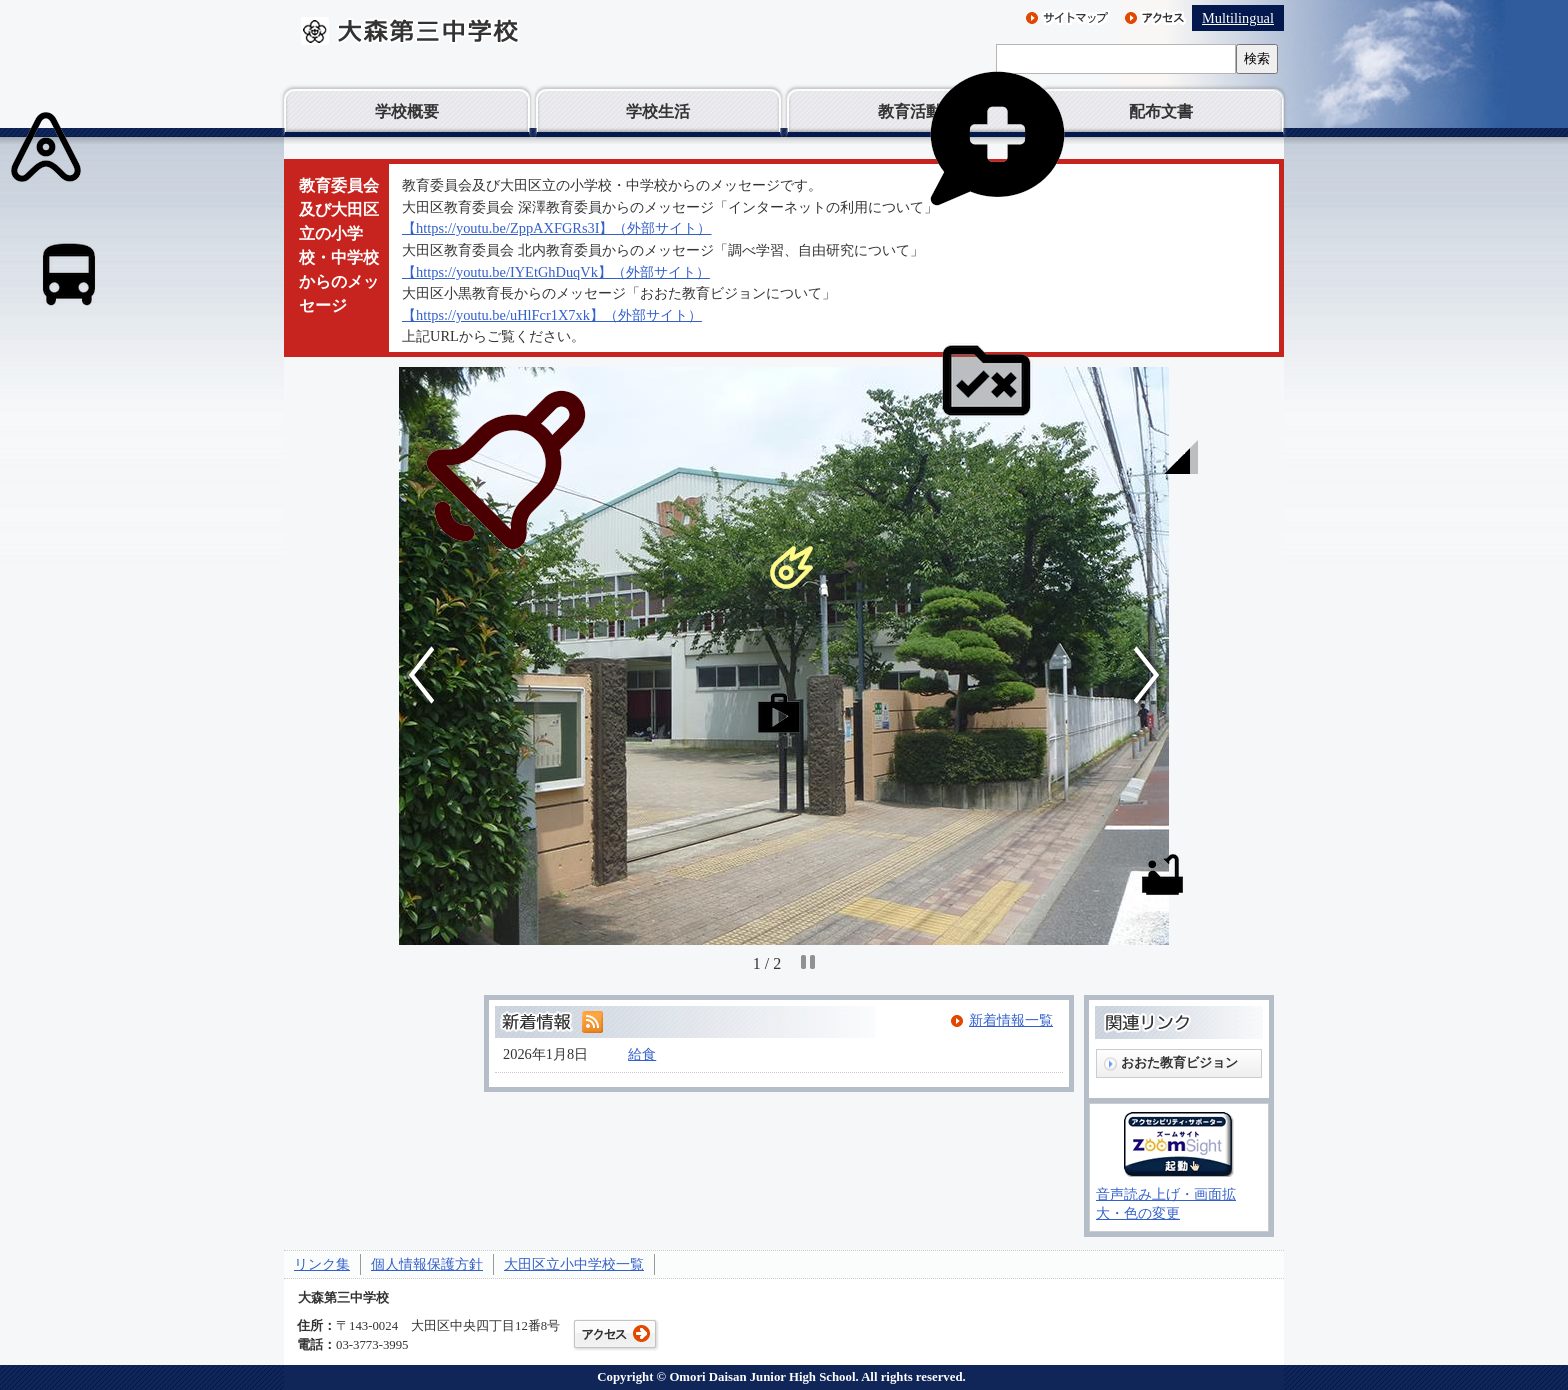 The image size is (1568, 1390). What do you see at coordinates (46, 147) in the screenshot?
I see `amigo brand logo` at bounding box center [46, 147].